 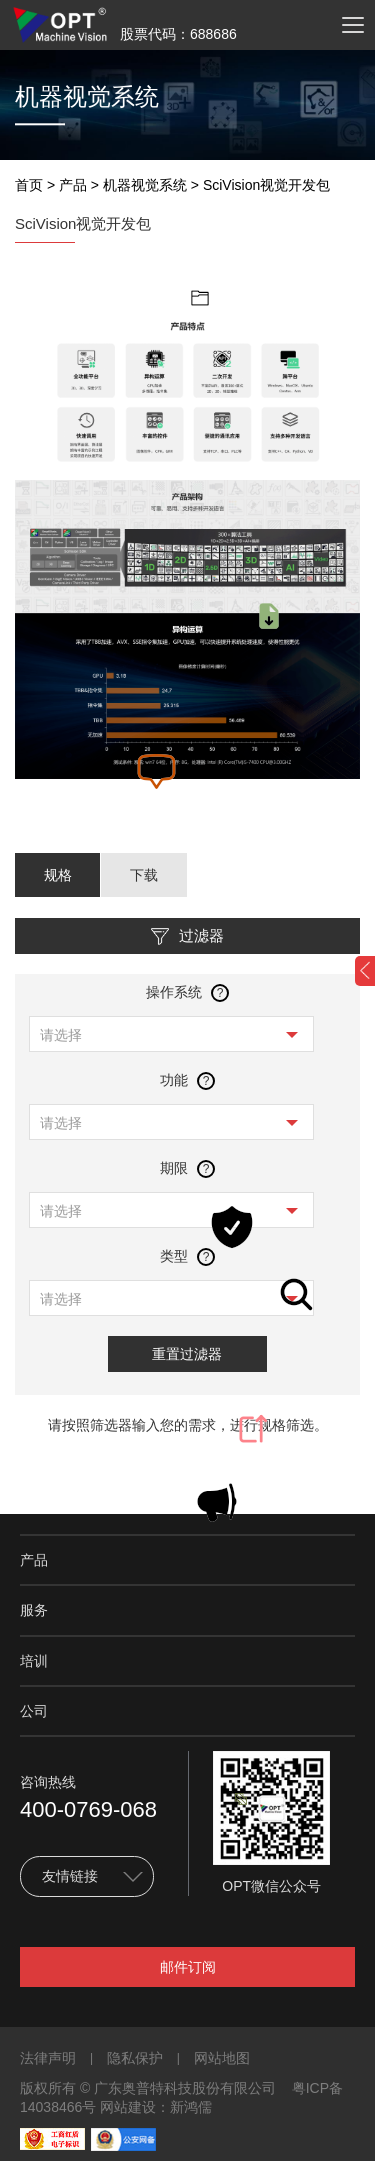 I want to click on auto-fit content to top edge, so click(x=252, y=1429).